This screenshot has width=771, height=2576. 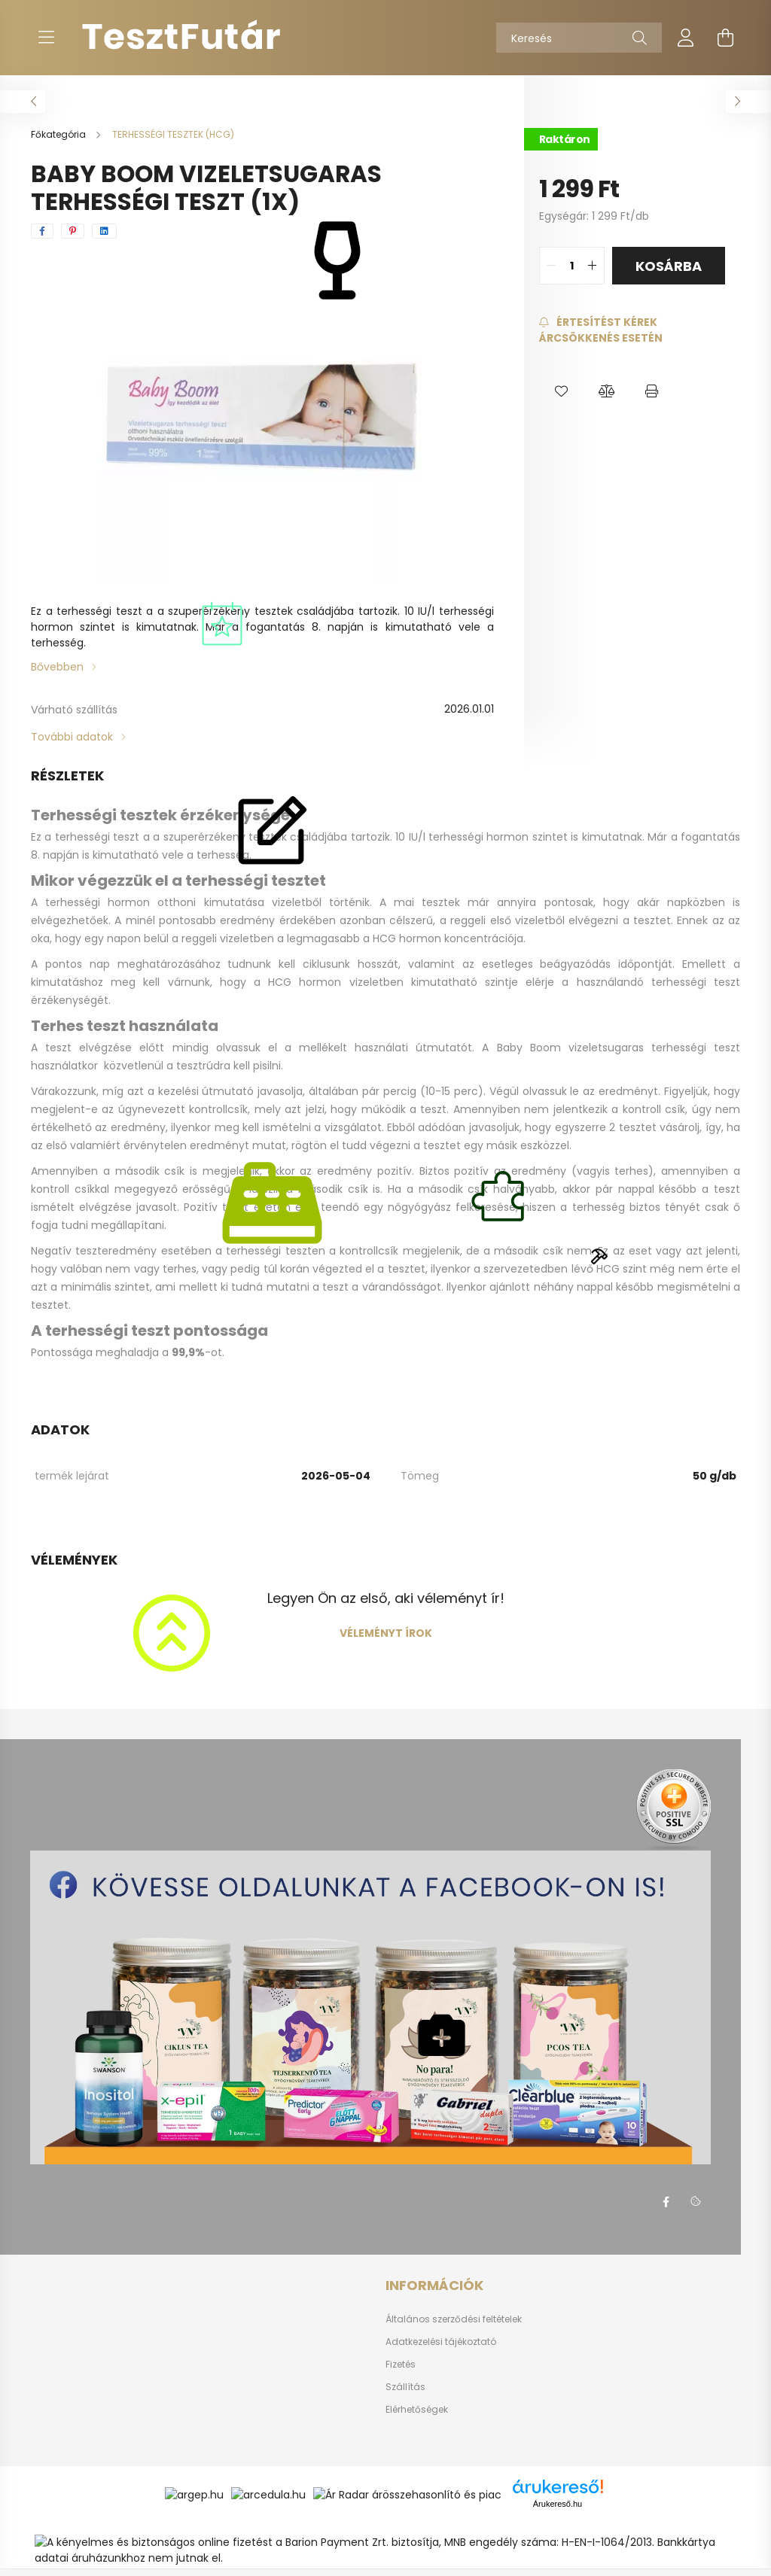 I want to click on view starred or favorite events, so click(x=222, y=625).